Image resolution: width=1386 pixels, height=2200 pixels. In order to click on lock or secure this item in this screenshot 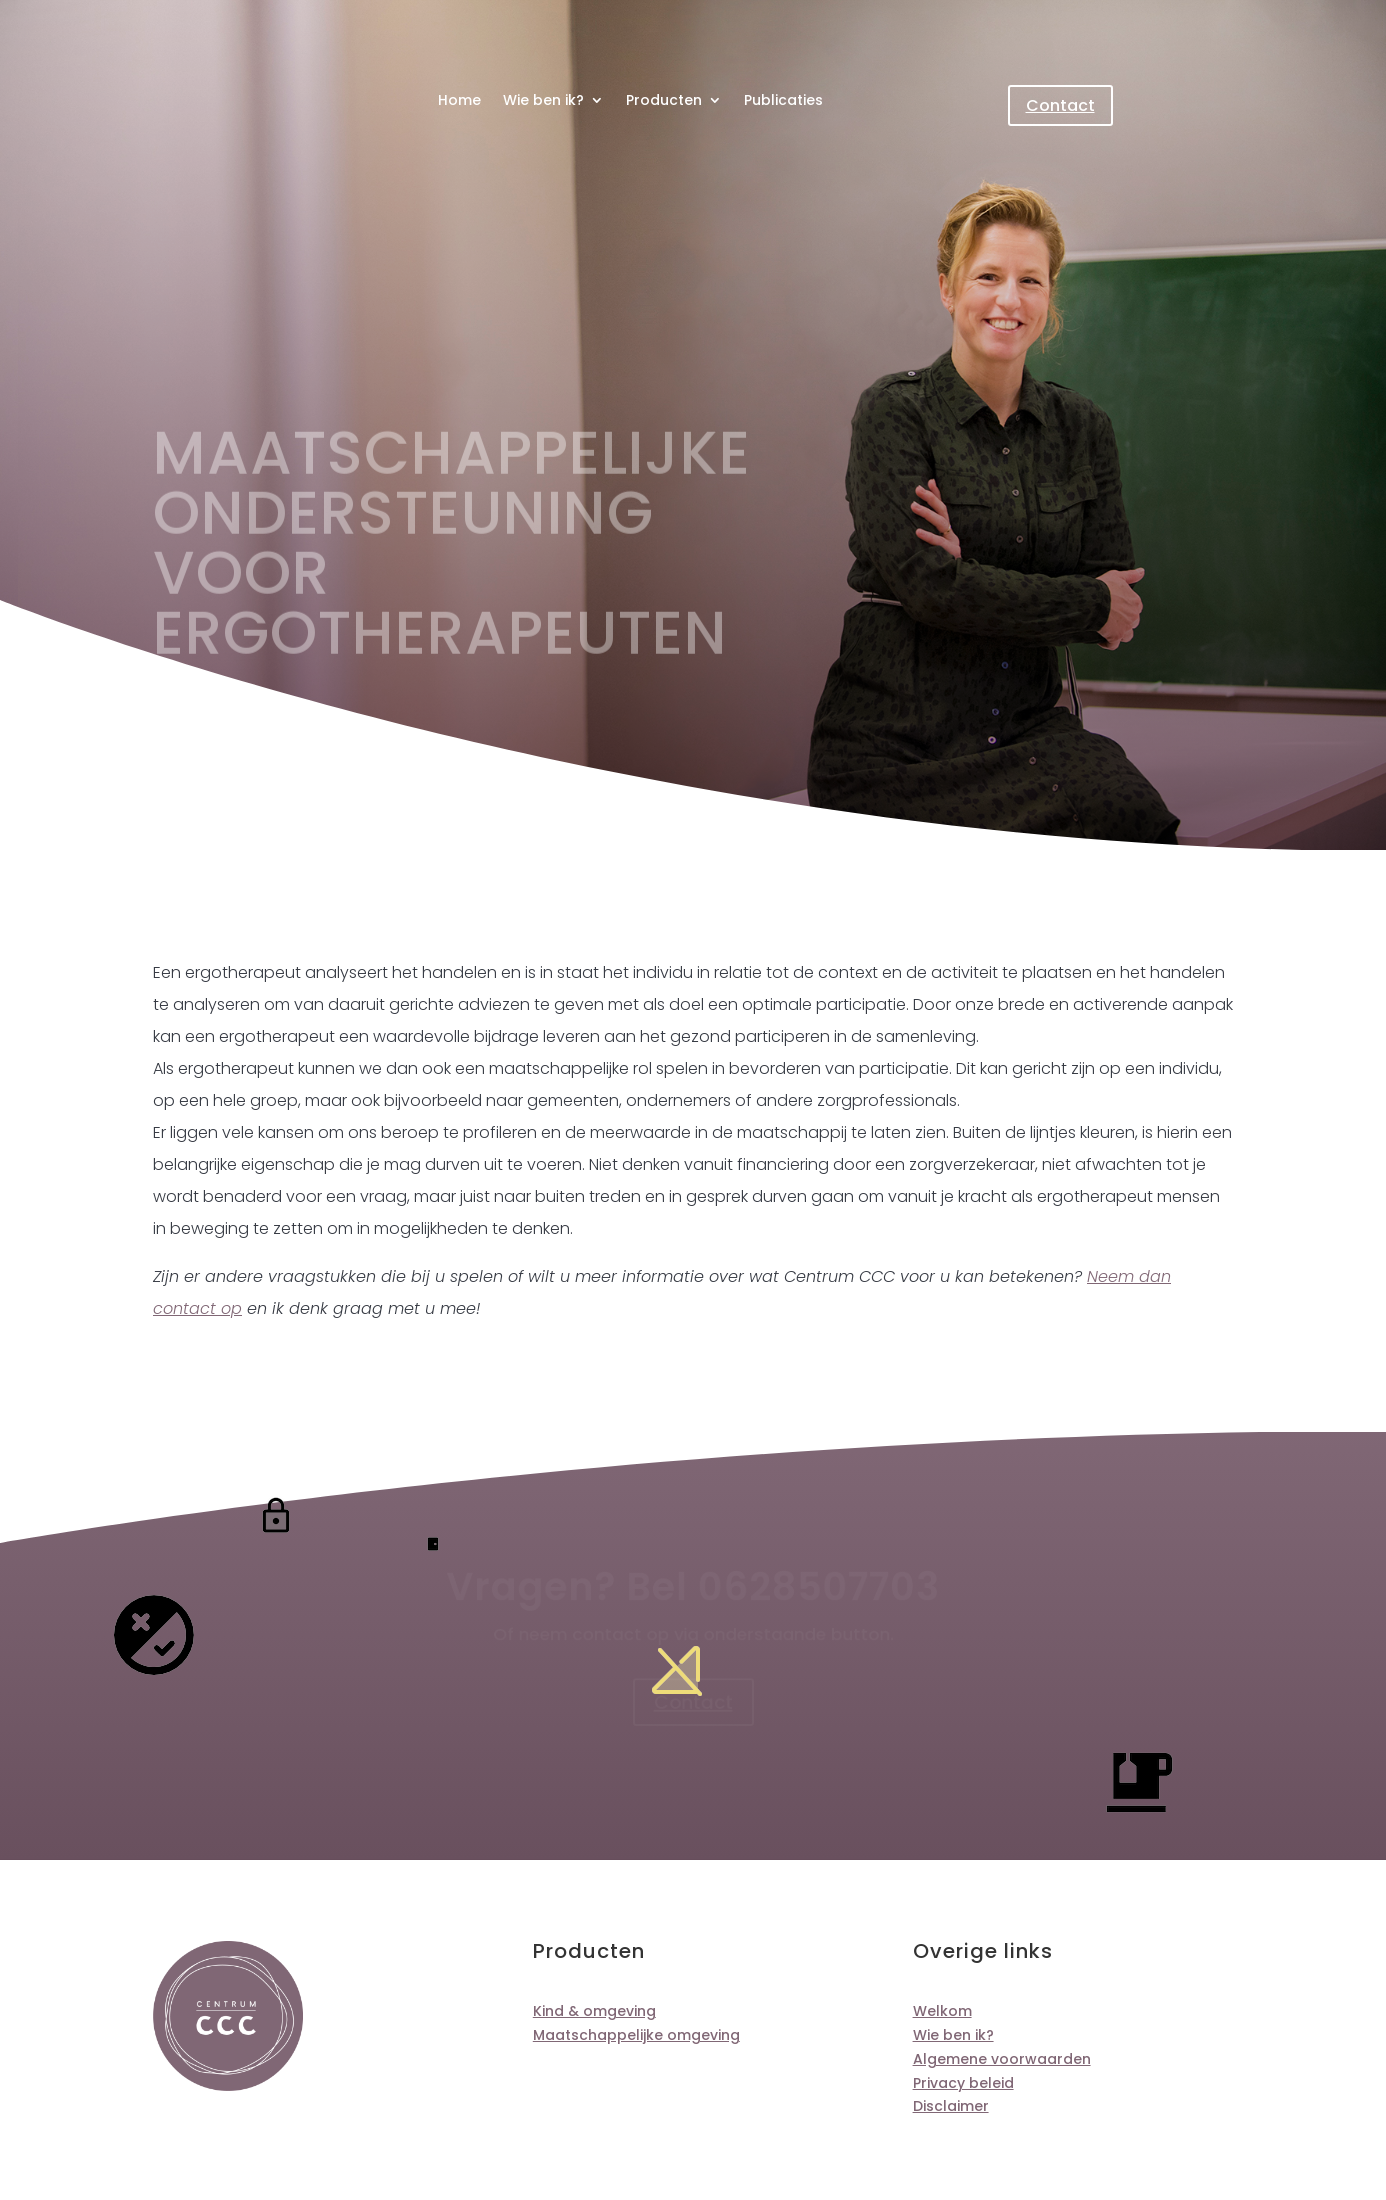, I will do `click(276, 1516)`.